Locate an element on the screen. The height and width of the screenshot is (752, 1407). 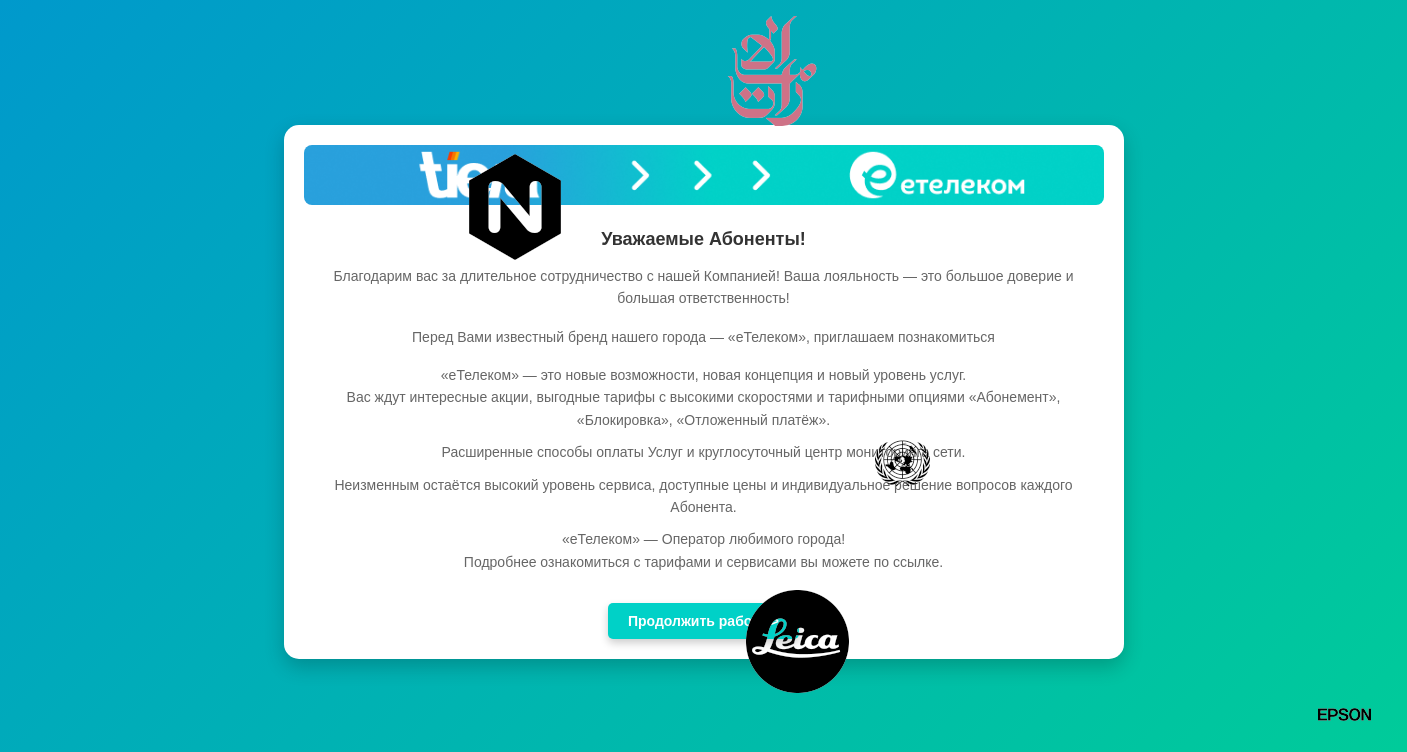
emirates airline logo is located at coordinates (772, 71).